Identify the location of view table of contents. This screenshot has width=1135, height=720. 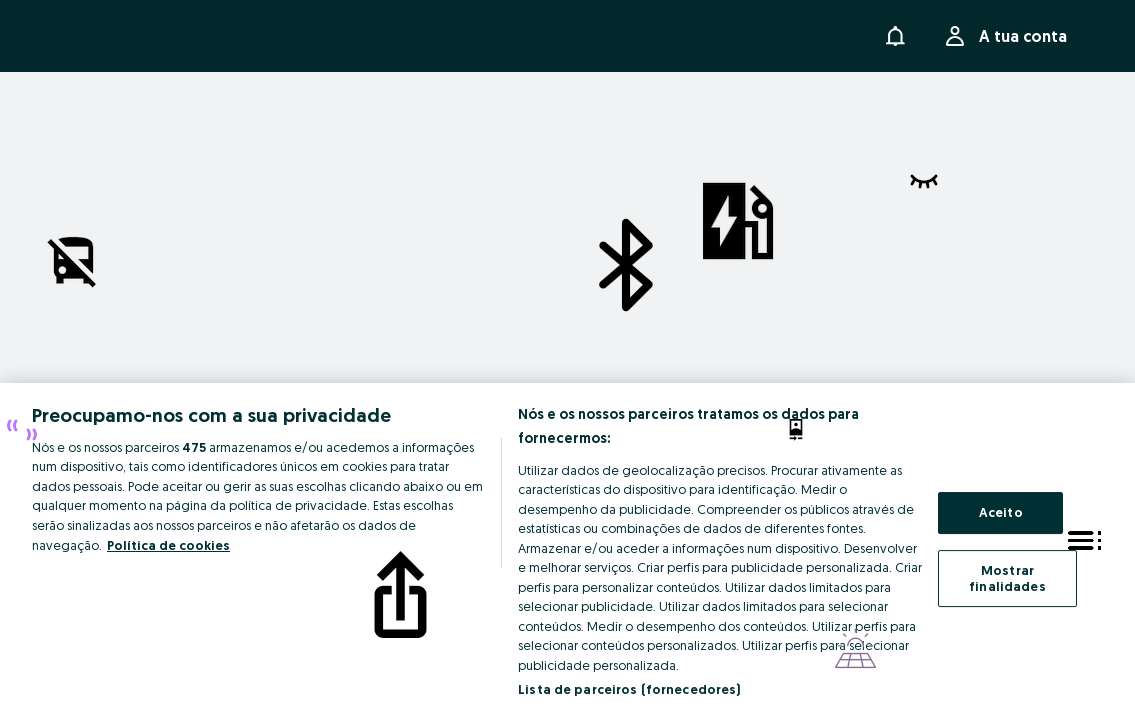
(1084, 540).